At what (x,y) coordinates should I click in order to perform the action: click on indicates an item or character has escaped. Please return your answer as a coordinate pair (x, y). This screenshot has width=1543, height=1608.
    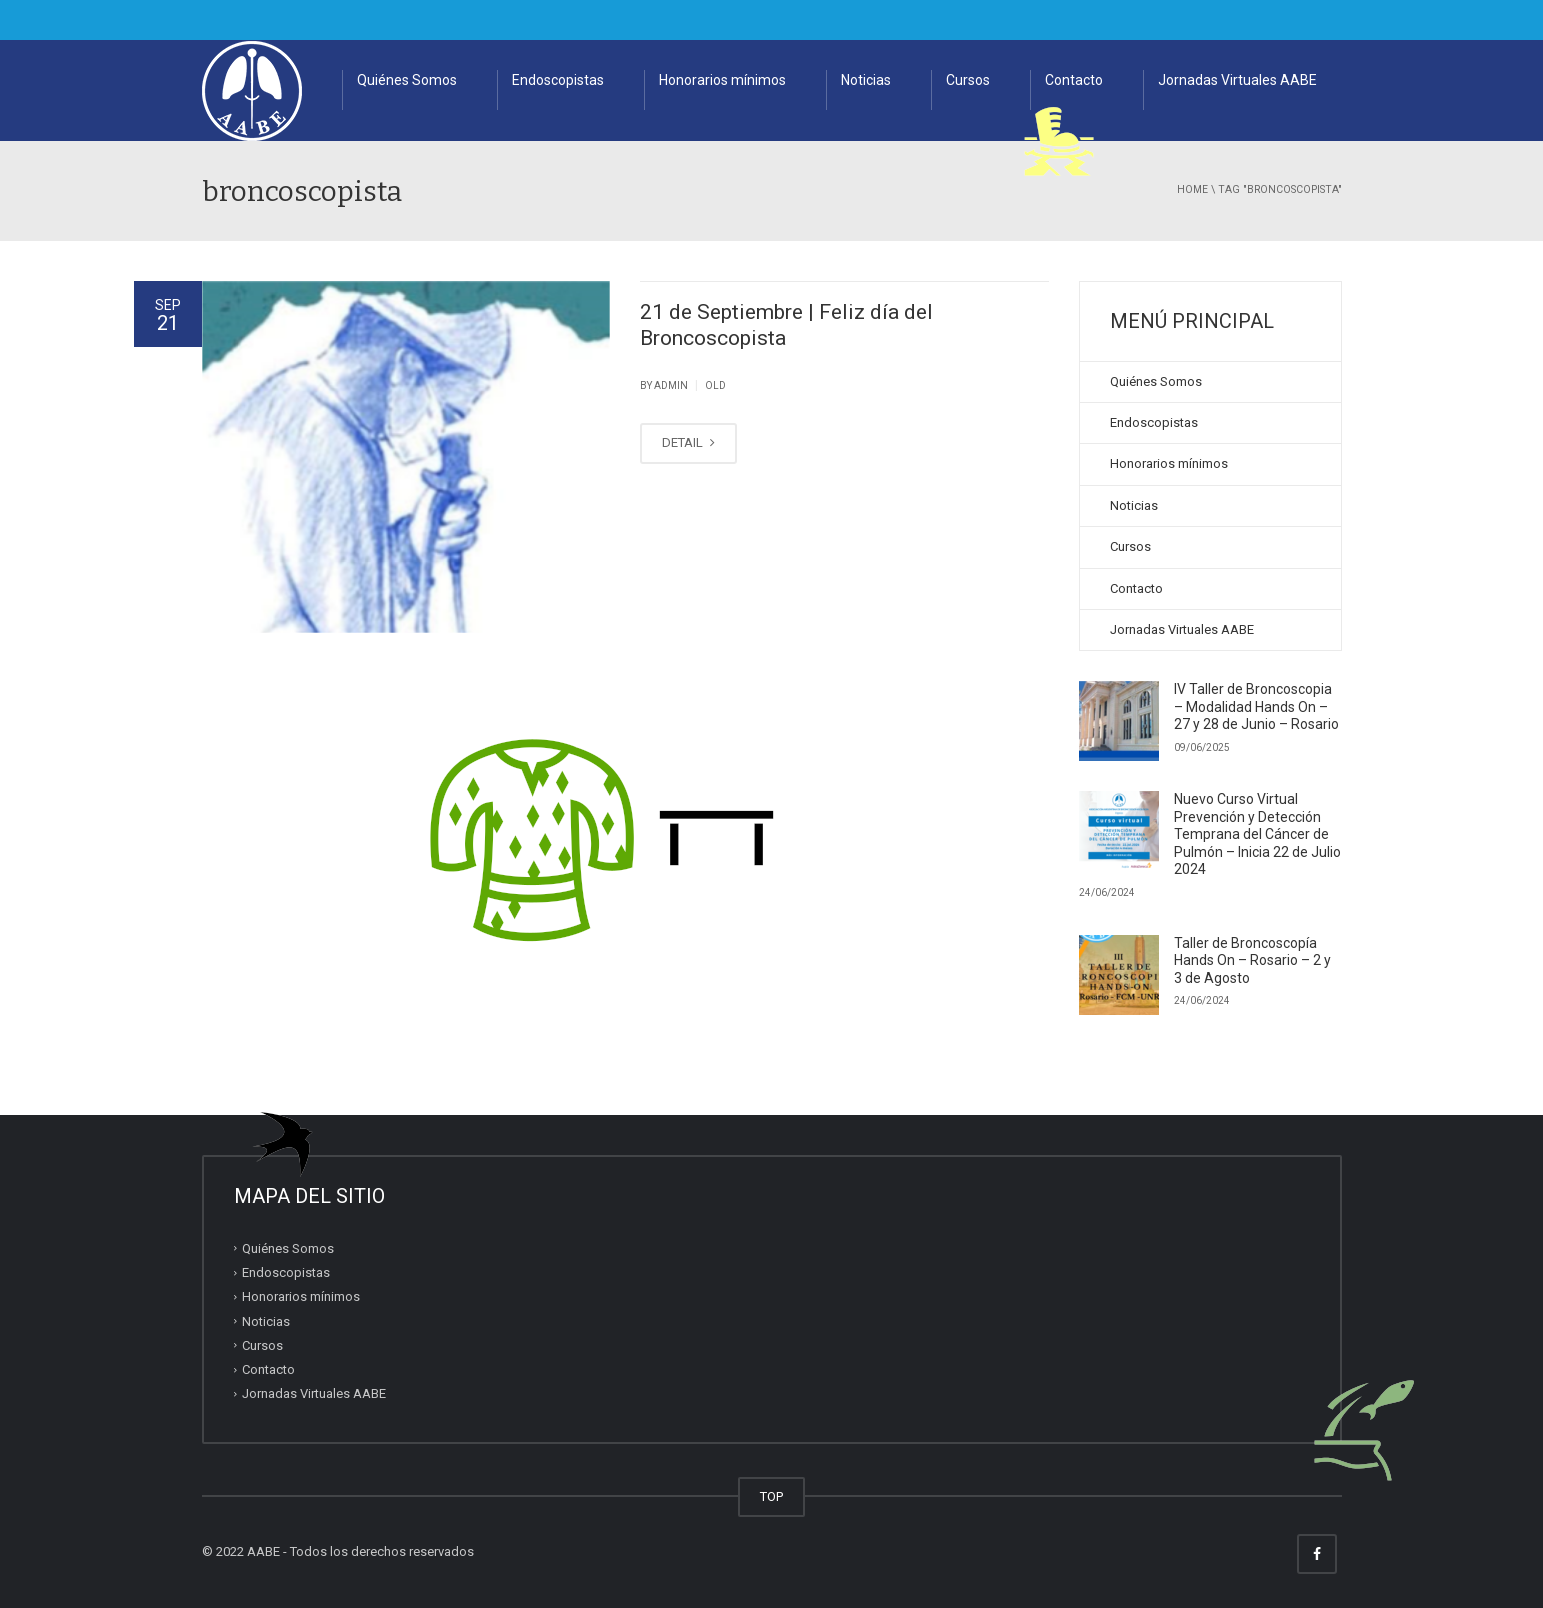
    Looking at the image, I should click on (1366, 1429).